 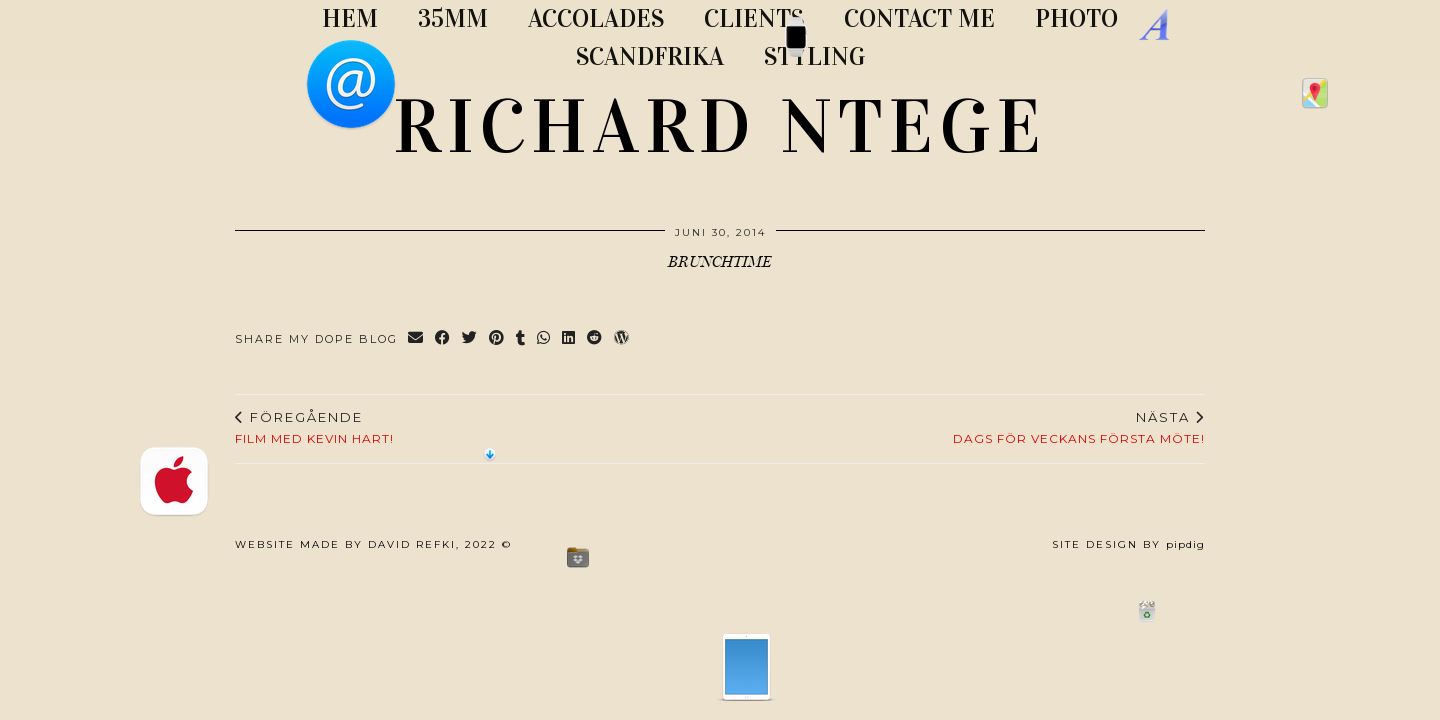 What do you see at coordinates (466, 436) in the screenshot?
I see `drop files here to add to folder` at bounding box center [466, 436].